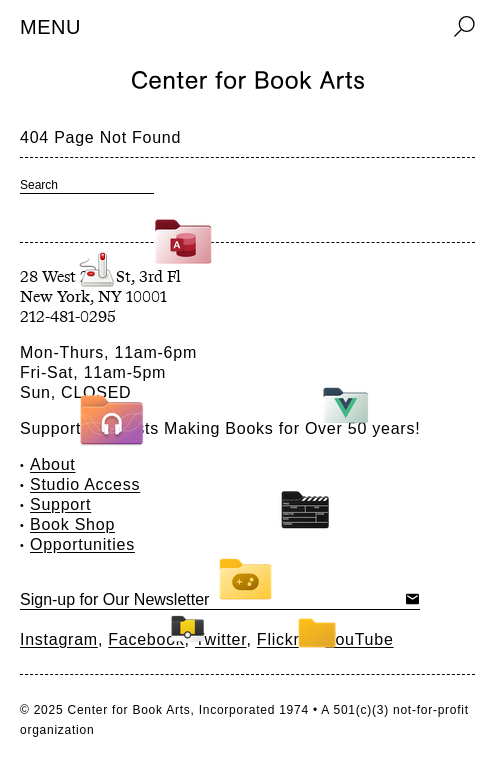 Image resolution: width=495 pixels, height=763 pixels. I want to click on folder for pokémon game files or assets, so click(187, 629).